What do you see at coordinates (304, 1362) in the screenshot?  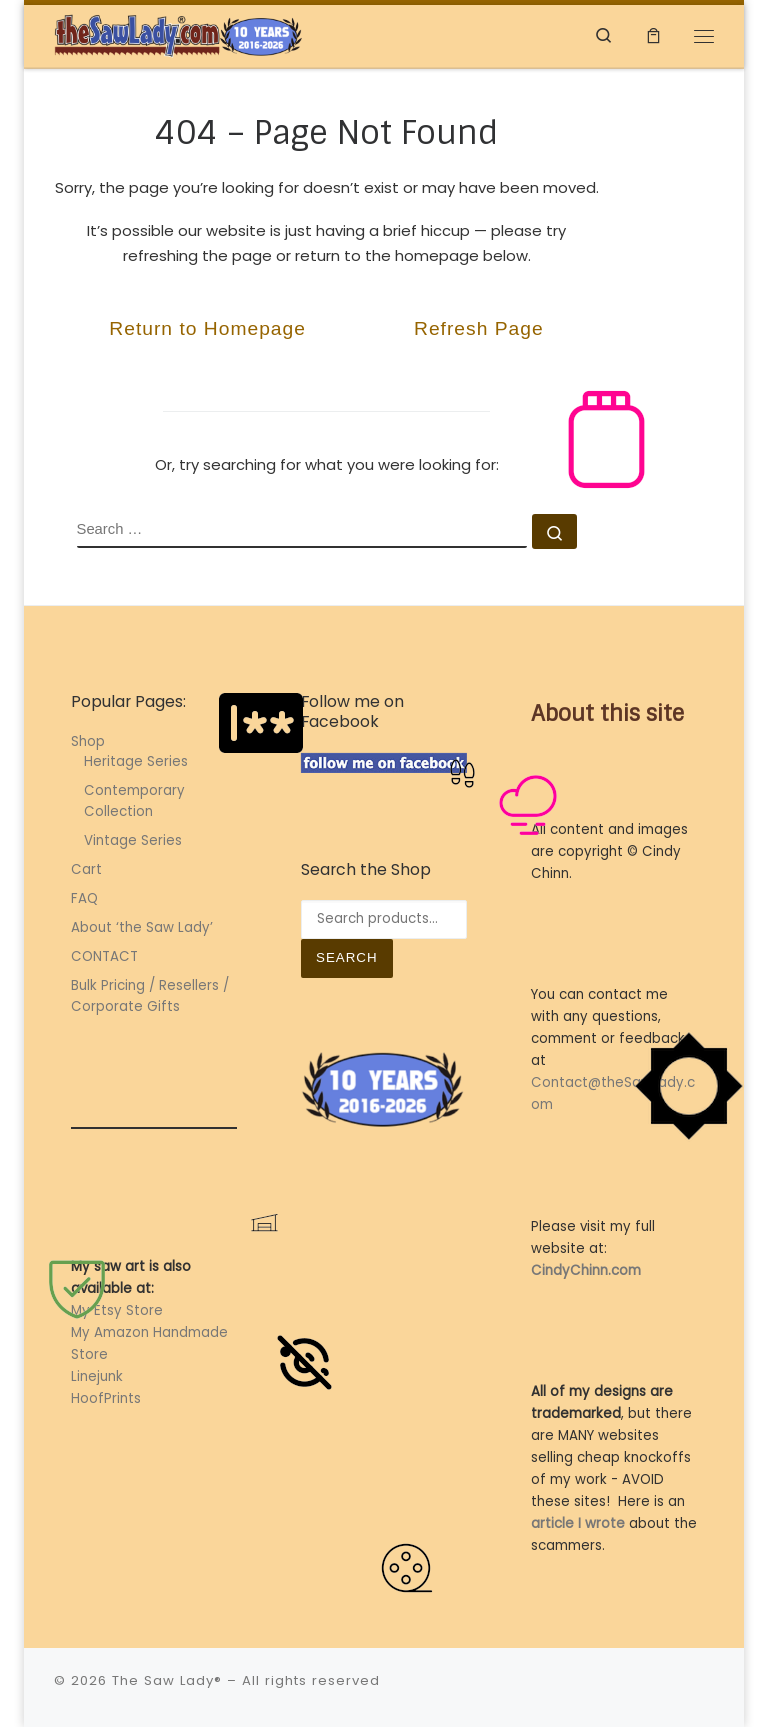 I see `disable analytics tracking` at bounding box center [304, 1362].